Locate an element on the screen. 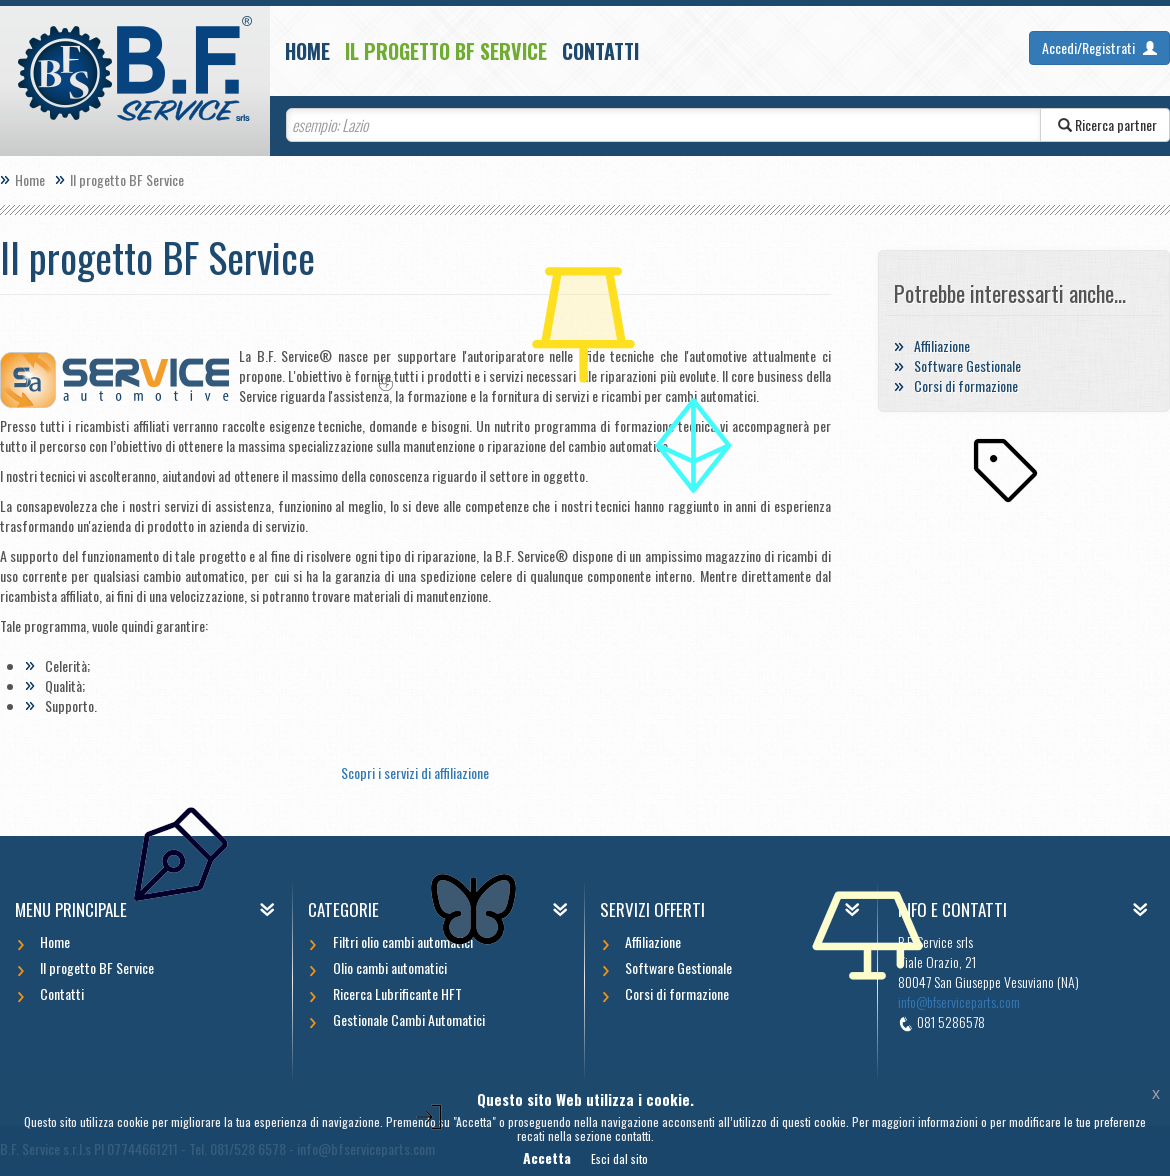  access drawing or illustration tools is located at coordinates (175, 859).